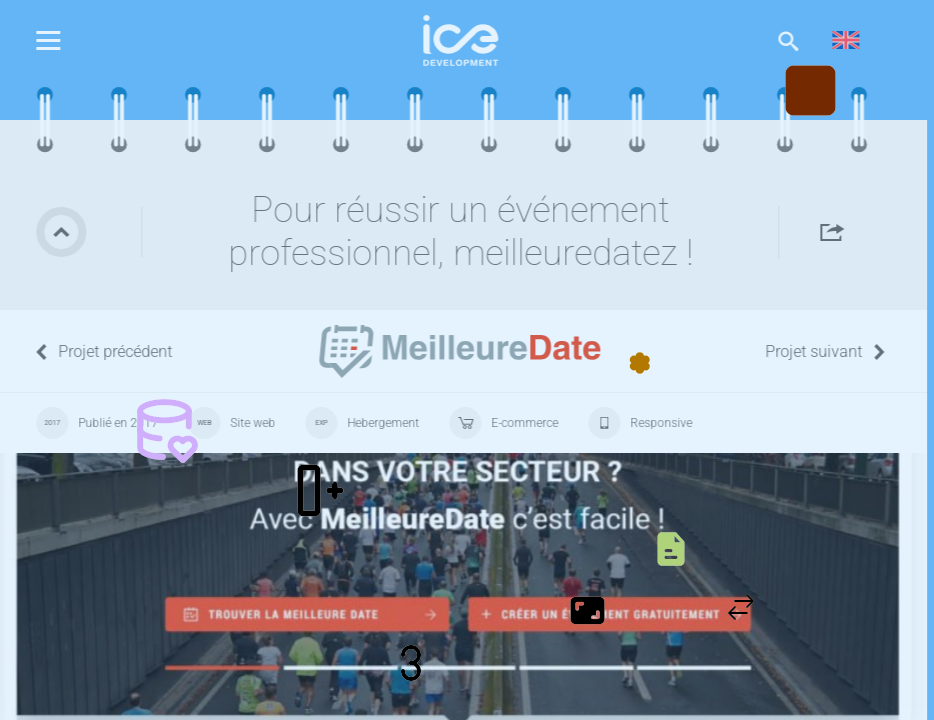  Describe the element at coordinates (320, 490) in the screenshot. I see `insert a new column to the right` at that location.